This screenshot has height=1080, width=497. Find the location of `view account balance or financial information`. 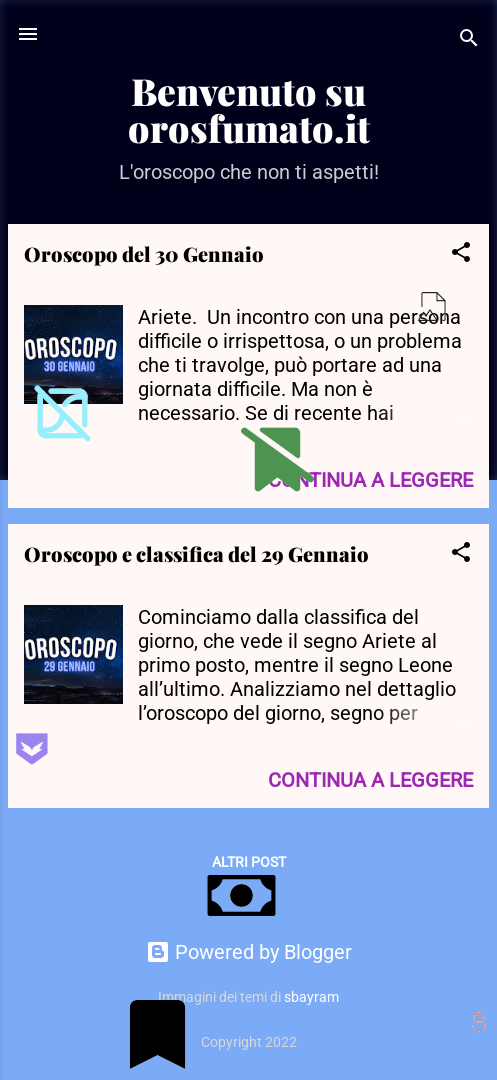

view account balance or financial information is located at coordinates (479, 1022).